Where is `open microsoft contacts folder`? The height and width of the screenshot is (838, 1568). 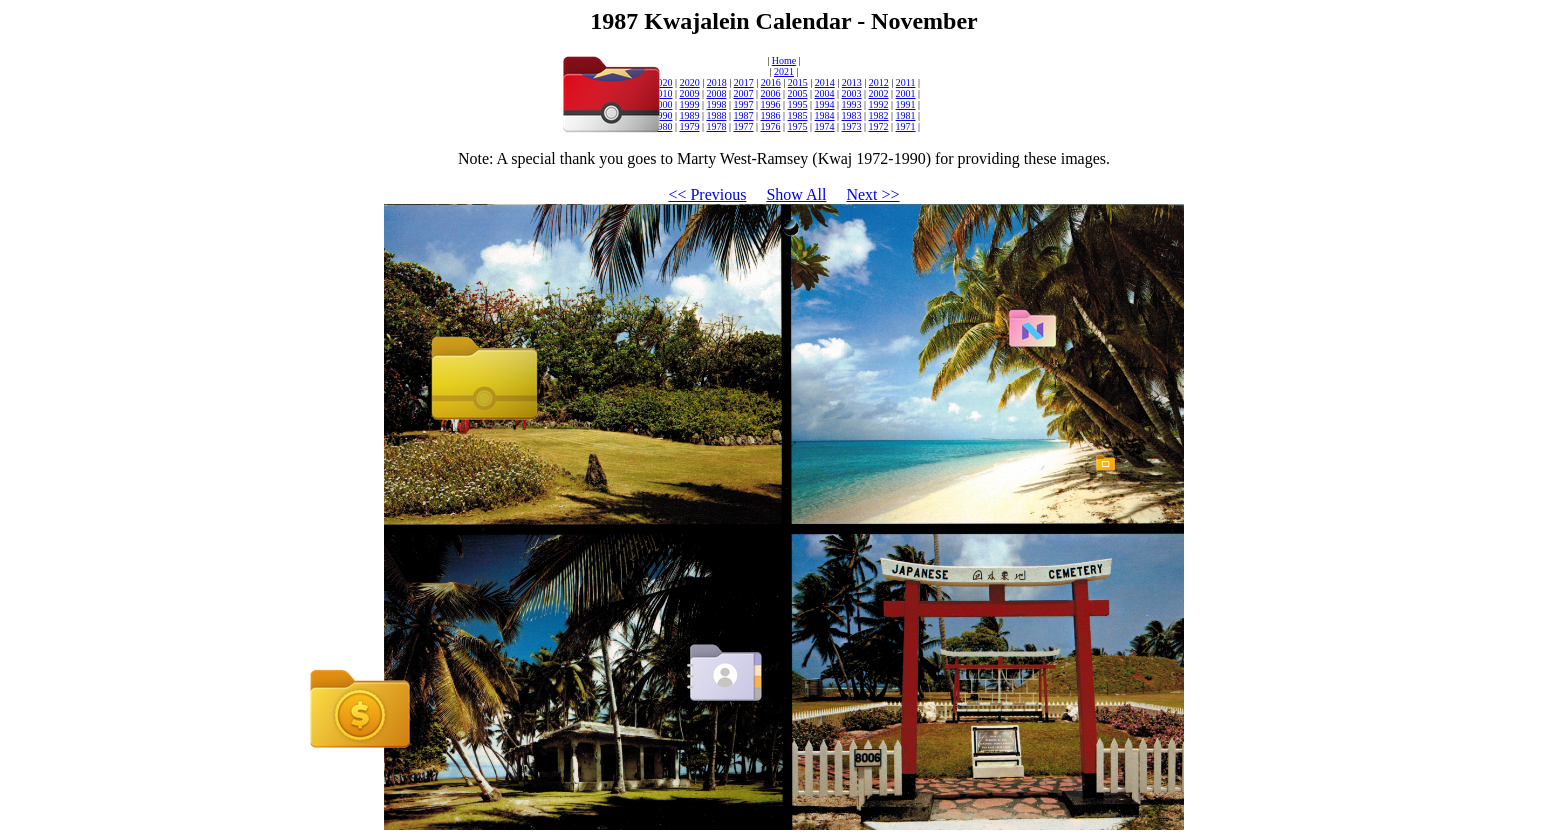
open microsoft contacts folder is located at coordinates (725, 674).